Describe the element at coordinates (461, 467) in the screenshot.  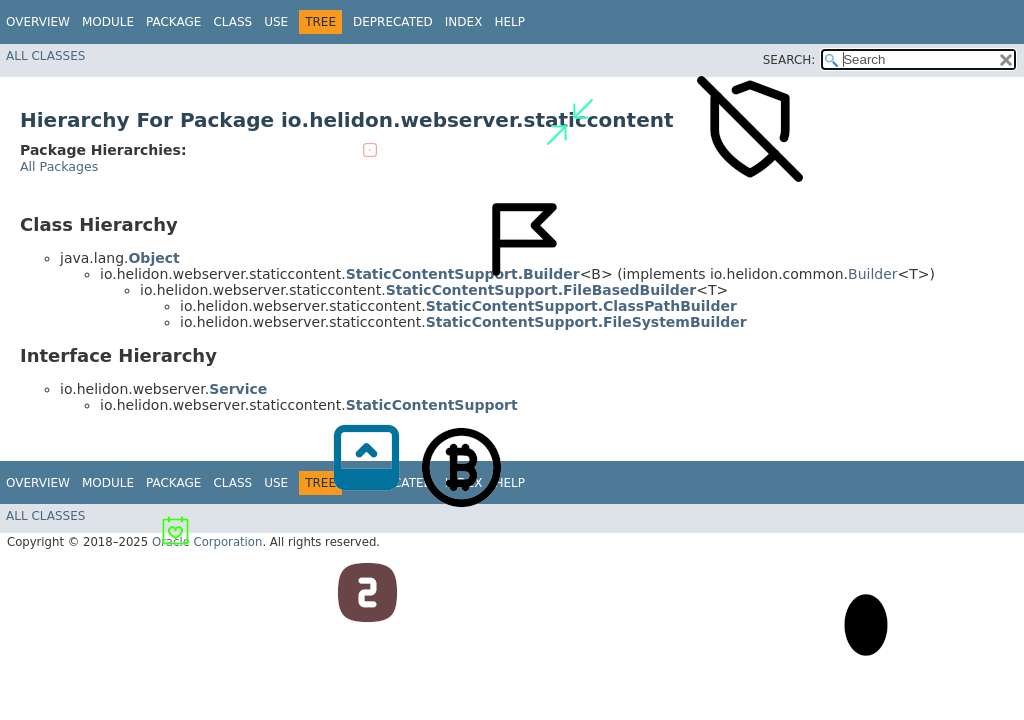
I see `view bitcoin balance or wallet` at that location.